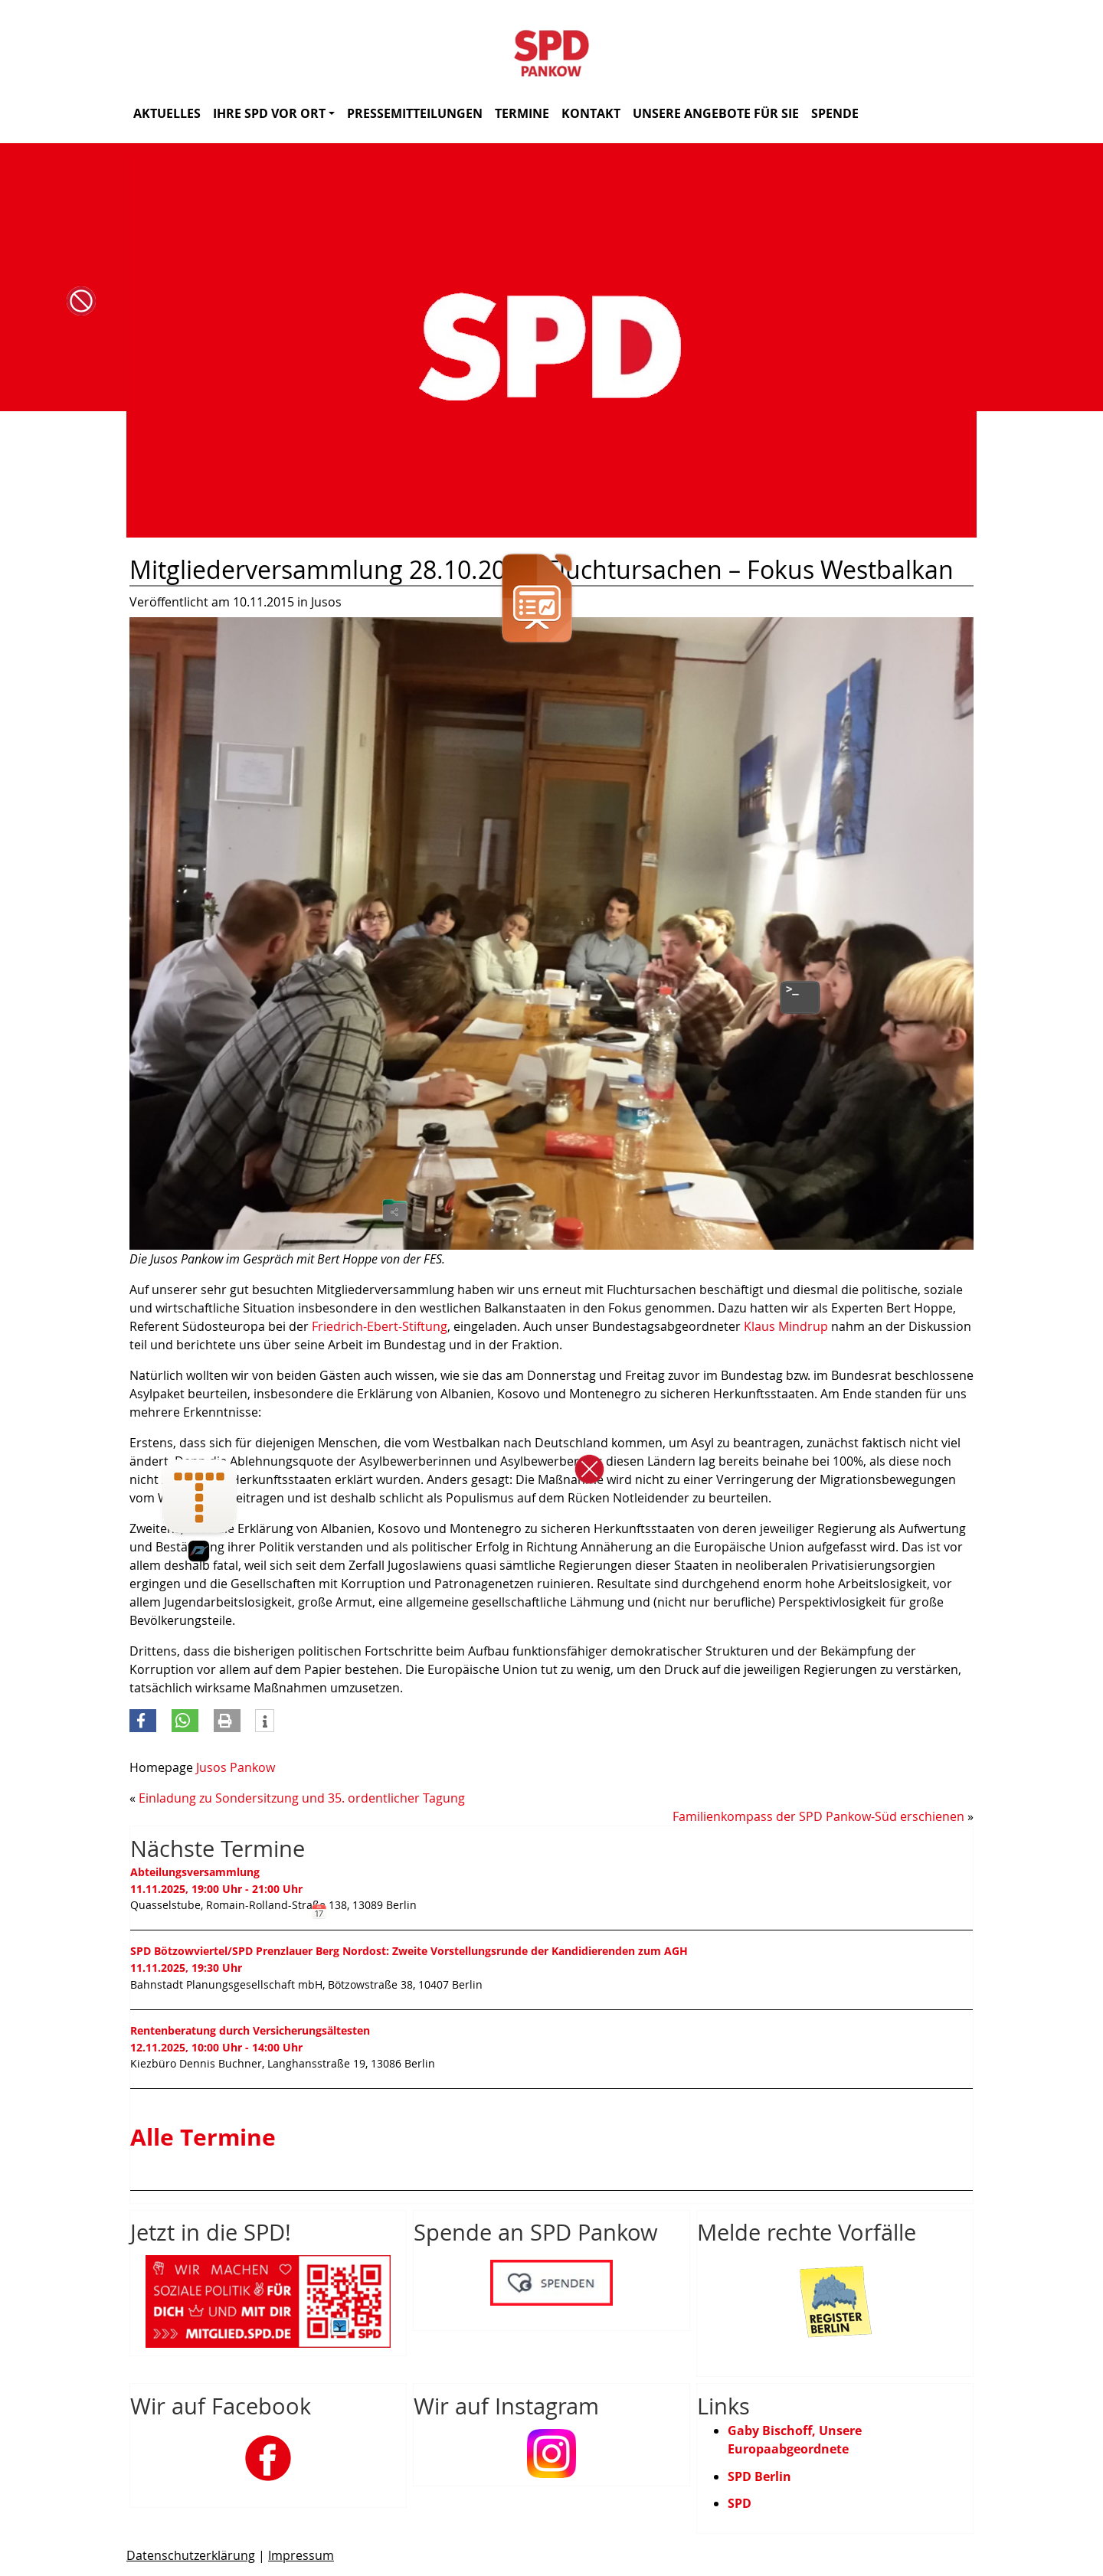 The height and width of the screenshot is (2576, 1103). I want to click on open shotwell photo manager, so click(339, 2326).